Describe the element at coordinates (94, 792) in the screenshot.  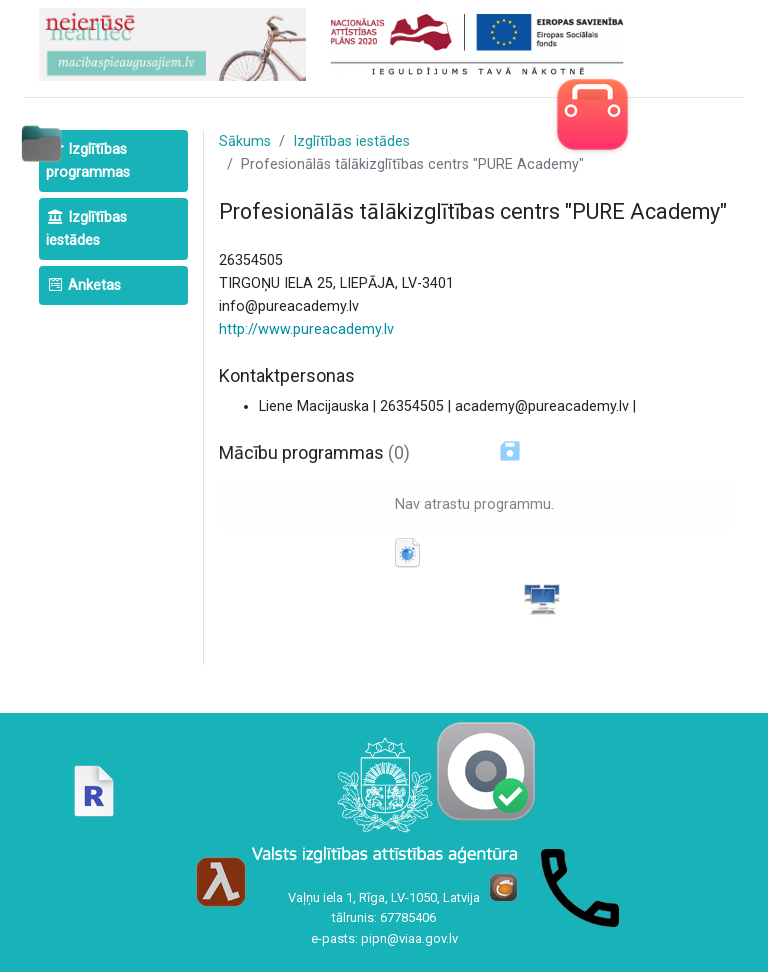
I see `an R programming language source file` at that location.